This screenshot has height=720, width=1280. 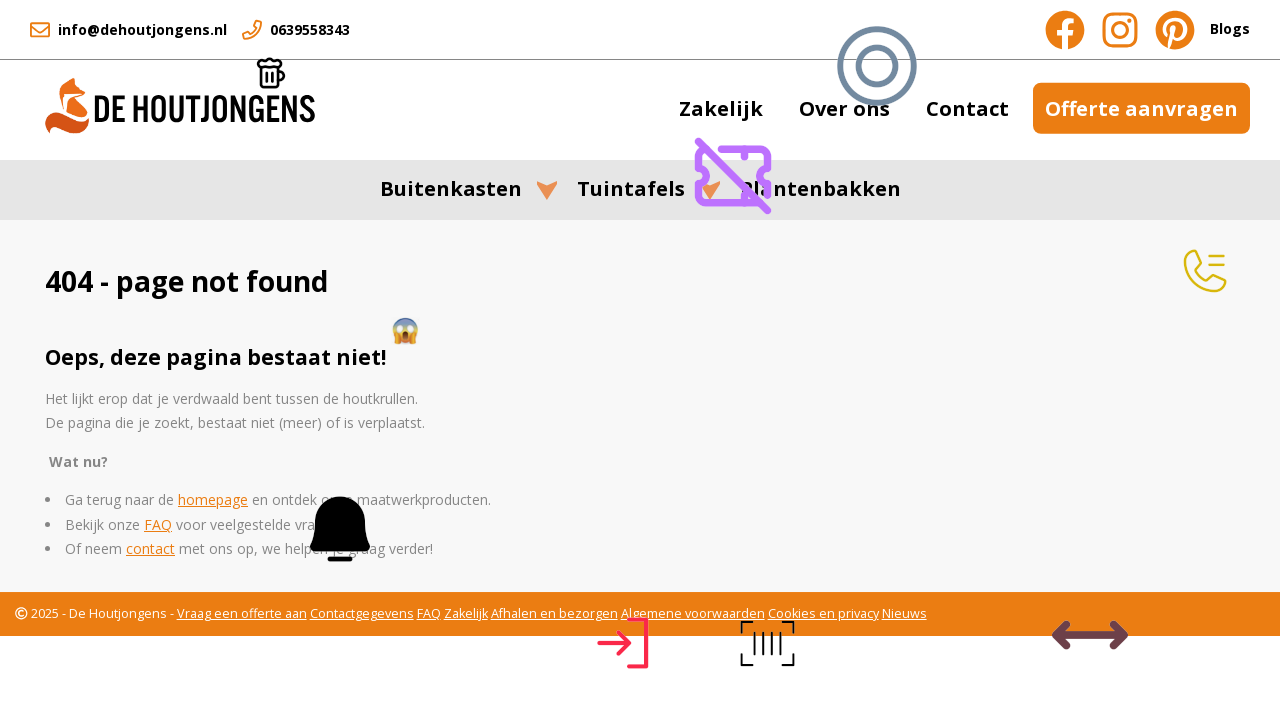 What do you see at coordinates (1090, 635) in the screenshot?
I see `adjust width or resize horizontally` at bounding box center [1090, 635].